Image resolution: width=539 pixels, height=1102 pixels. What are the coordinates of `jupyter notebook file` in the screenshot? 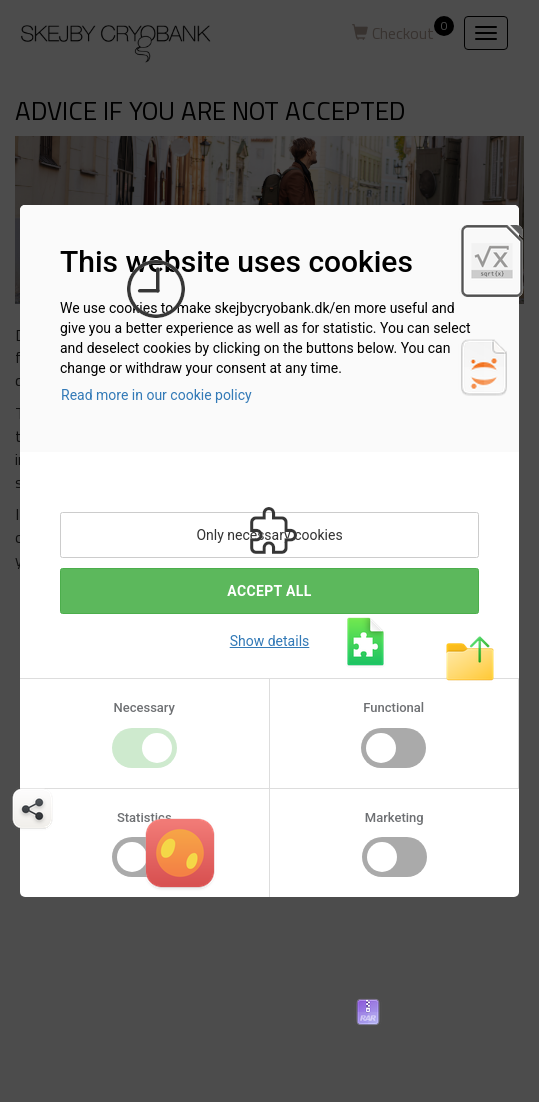 It's located at (484, 367).